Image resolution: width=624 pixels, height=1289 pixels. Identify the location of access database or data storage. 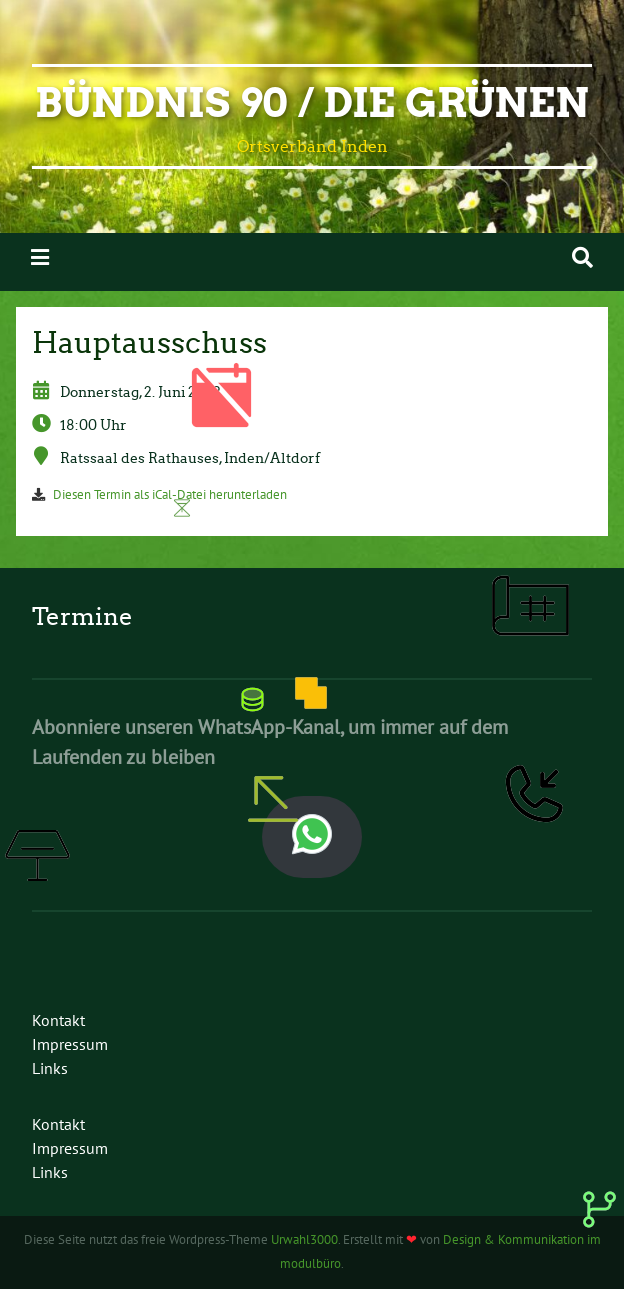
(252, 699).